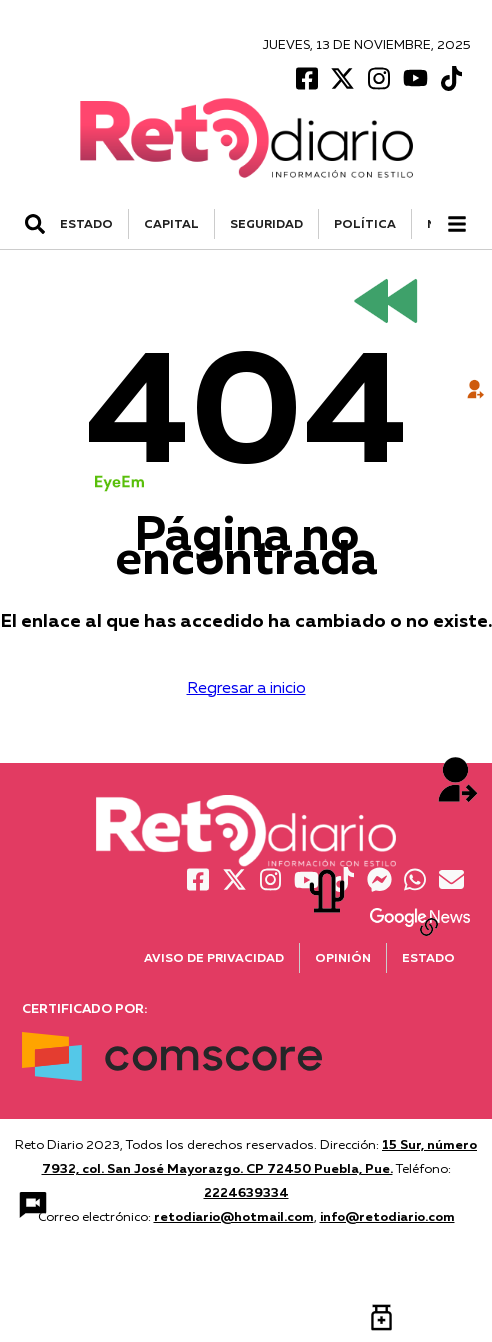 The image size is (492, 1342). I want to click on rewind or skip backward in media playback, so click(388, 301).